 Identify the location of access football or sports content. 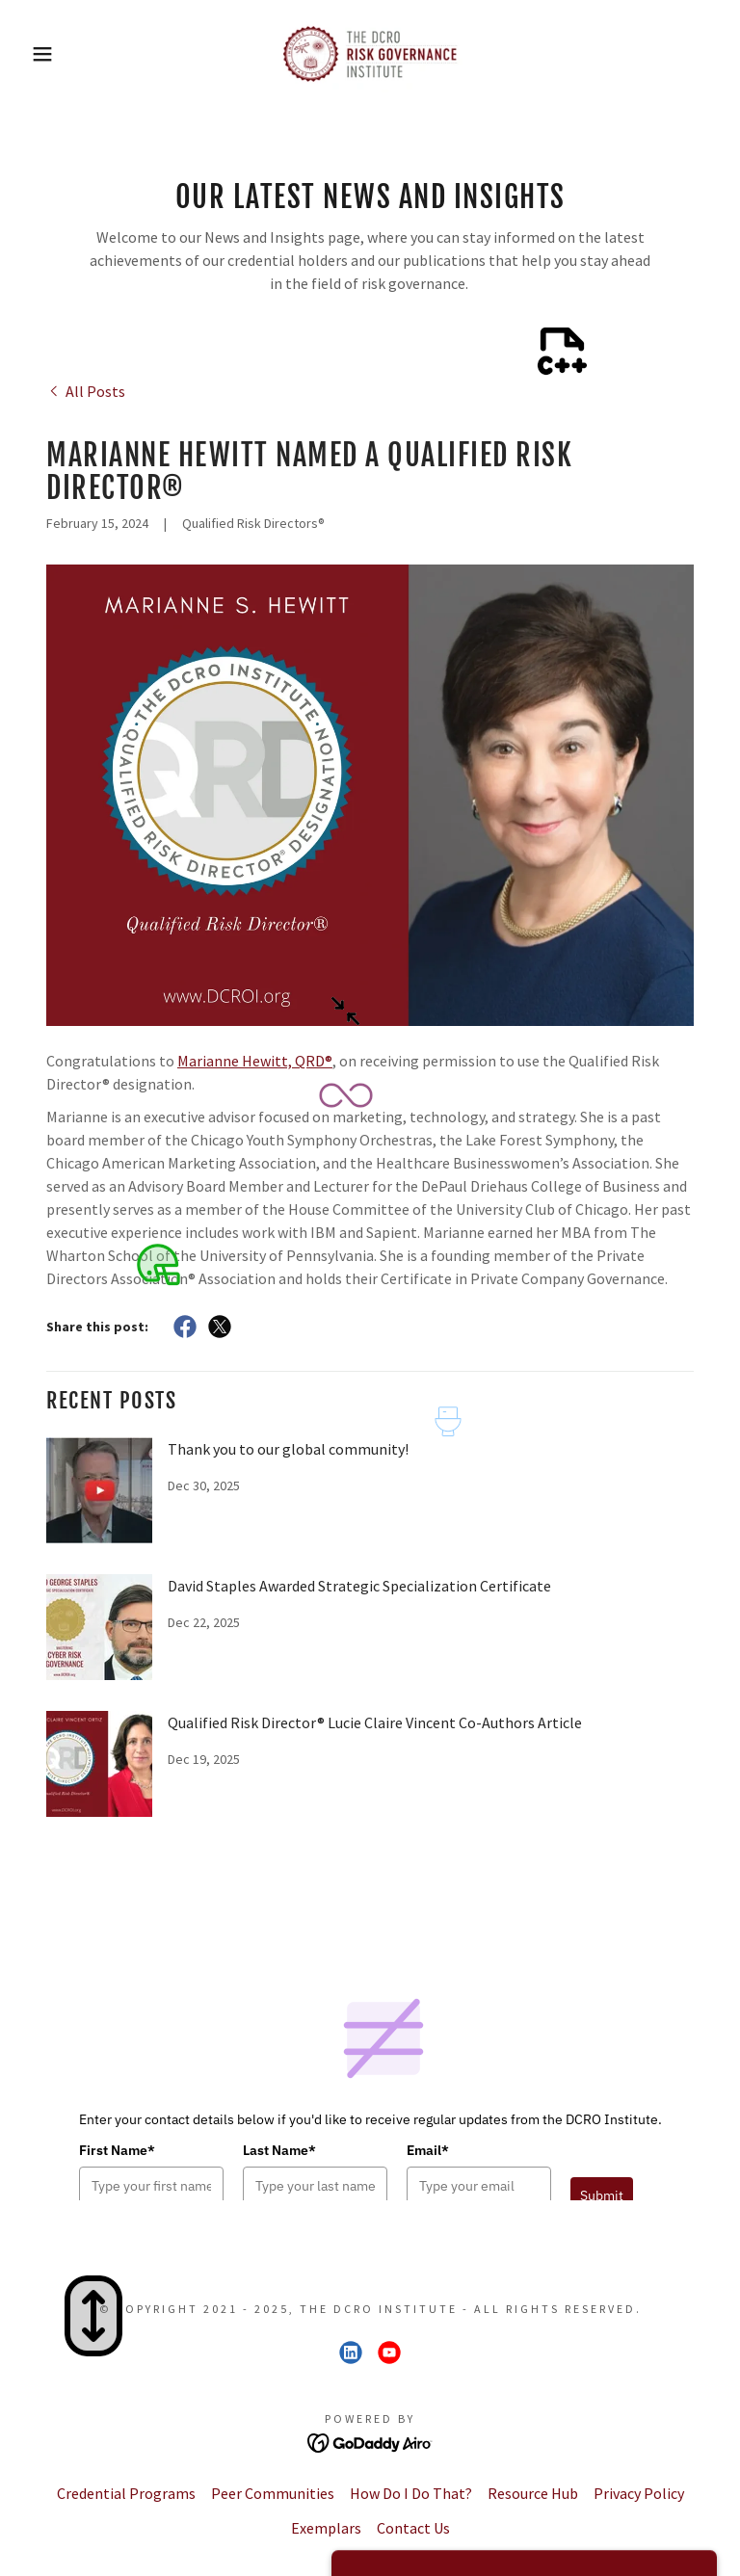
(158, 1265).